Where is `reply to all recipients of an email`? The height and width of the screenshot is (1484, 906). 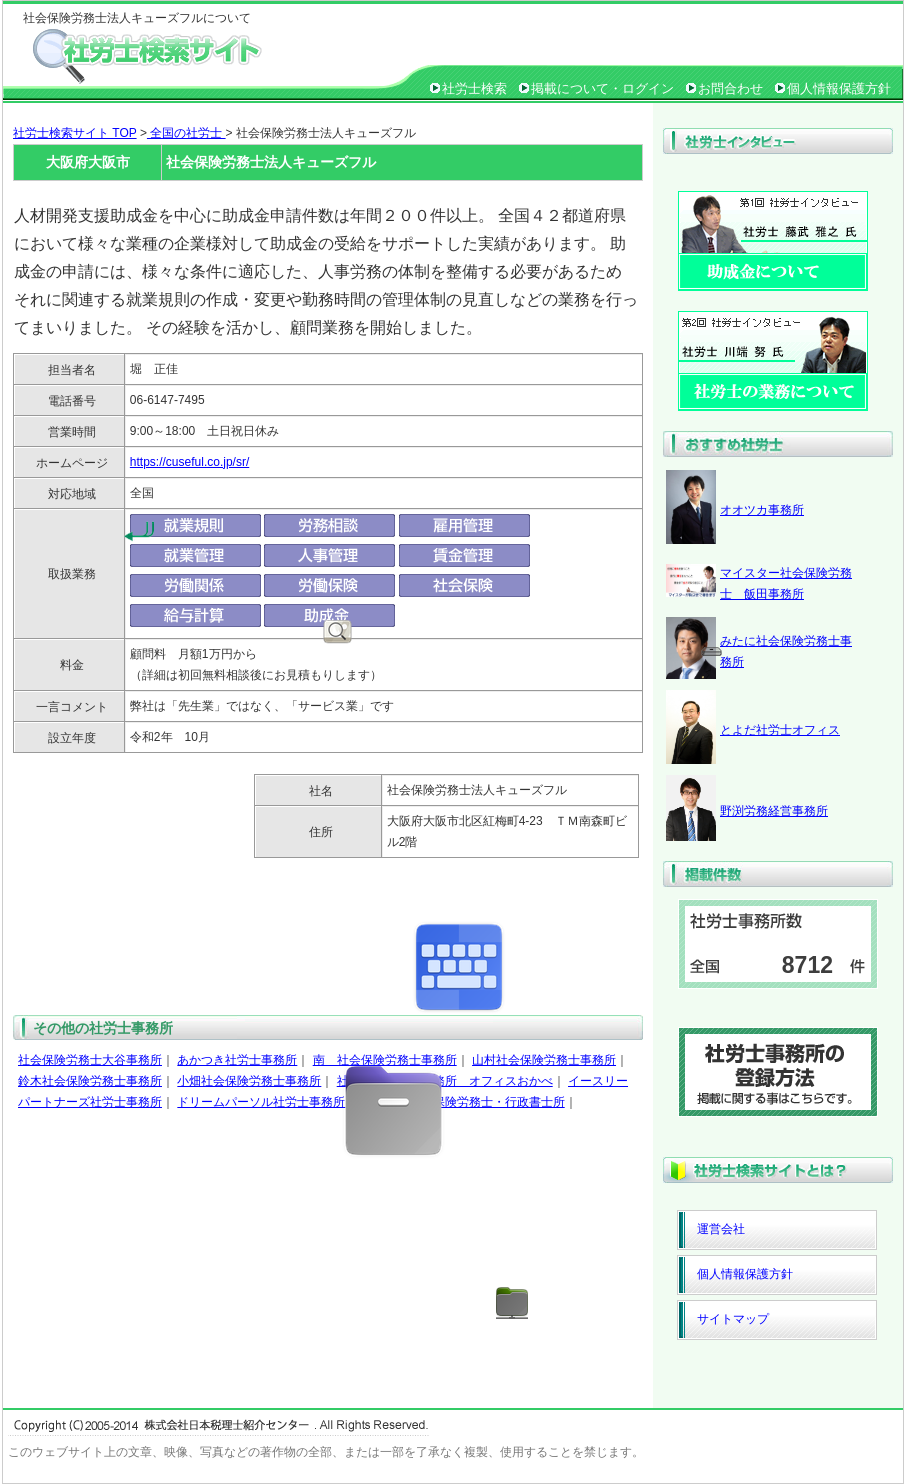
reply to all recipients of an email is located at coordinates (138, 529).